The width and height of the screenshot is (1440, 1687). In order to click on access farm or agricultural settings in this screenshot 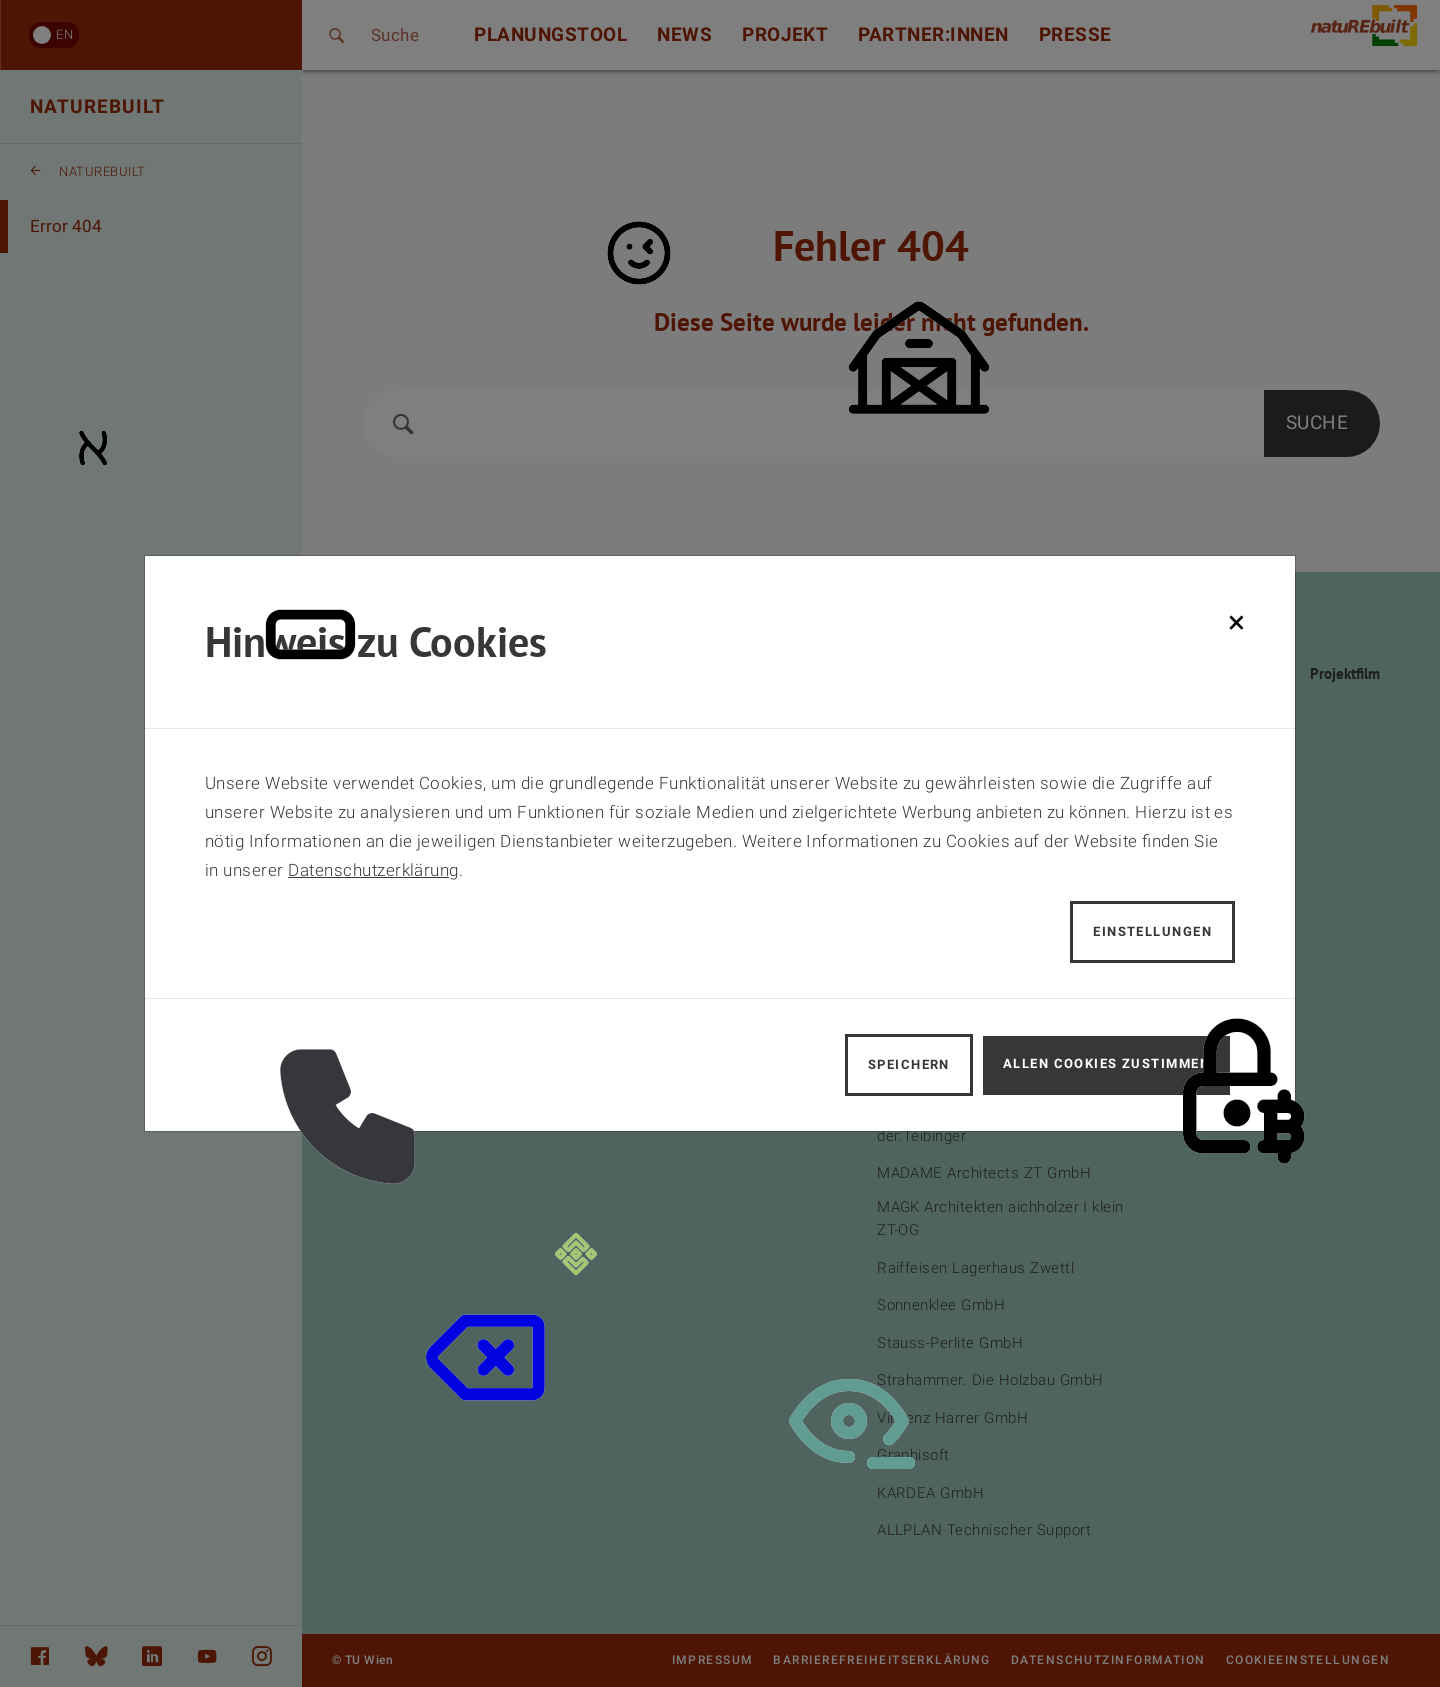, I will do `click(919, 367)`.